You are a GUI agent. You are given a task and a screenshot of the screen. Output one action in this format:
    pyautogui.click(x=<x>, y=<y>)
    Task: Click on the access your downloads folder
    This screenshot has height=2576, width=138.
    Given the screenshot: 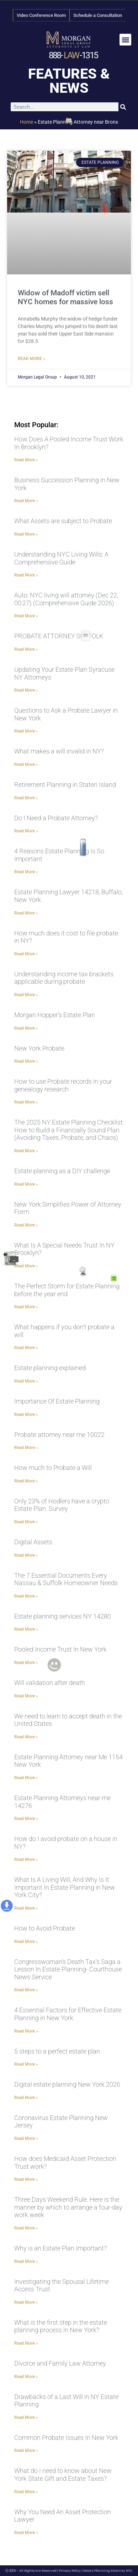 What is the action you would take?
    pyautogui.click(x=7, y=1906)
    